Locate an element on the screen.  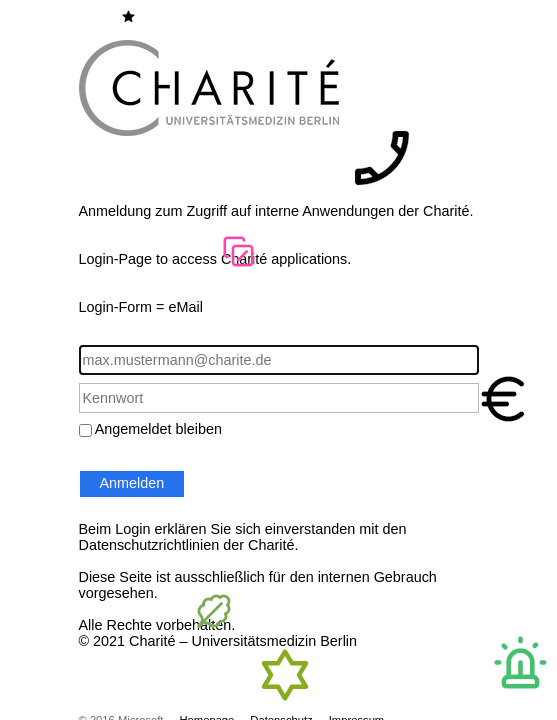
add item to favorites is located at coordinates (128, 16).